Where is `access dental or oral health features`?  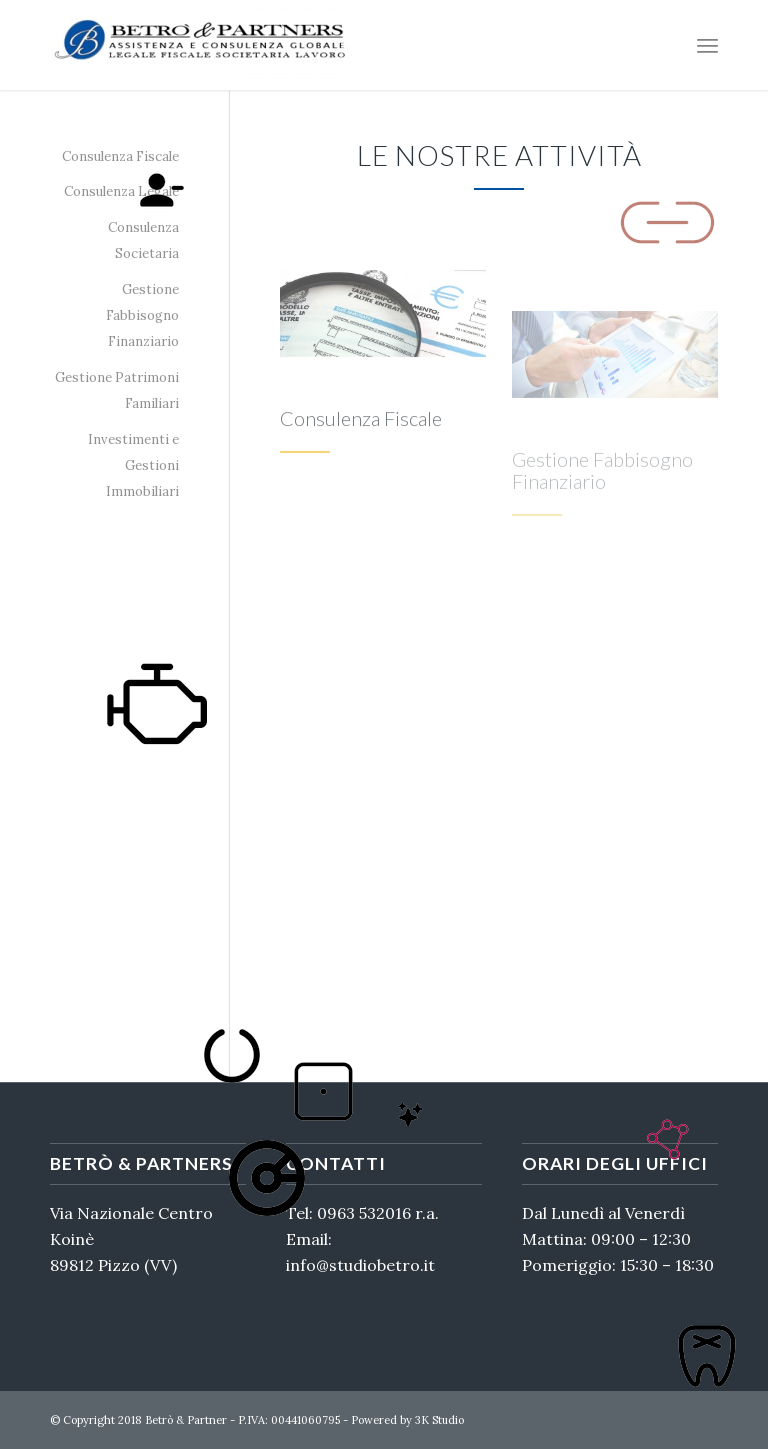 access dental or oral health features is located at coordinates (707, 1356).